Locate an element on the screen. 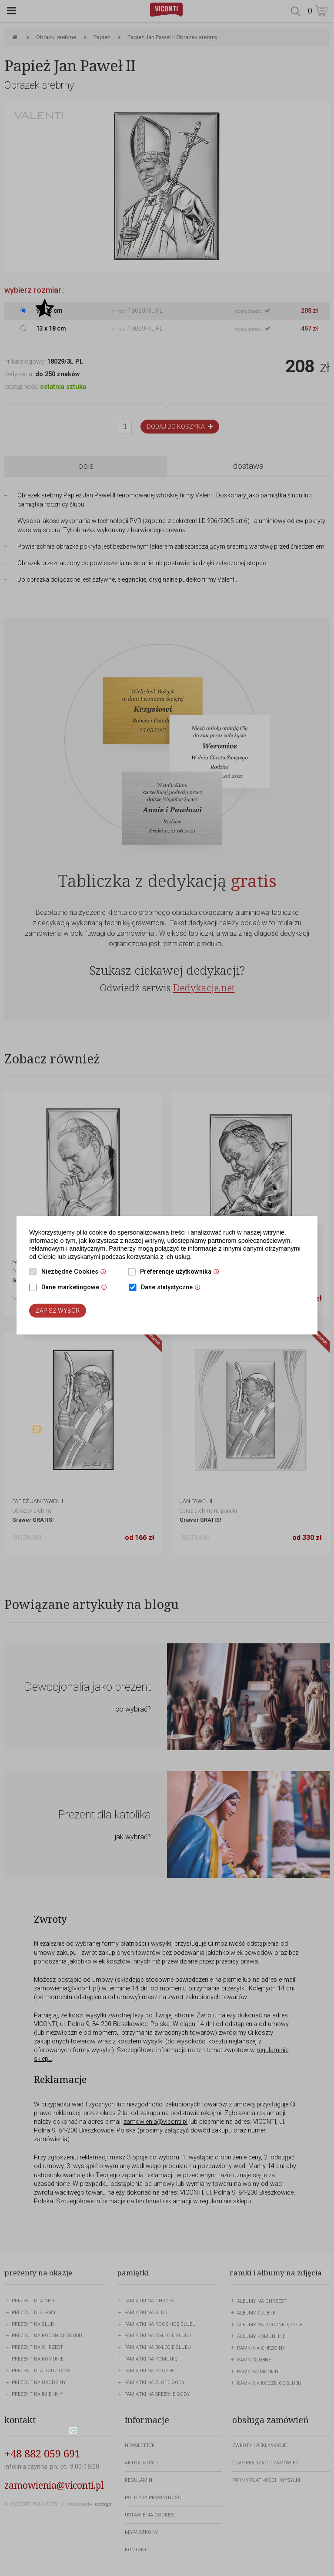  bootstrap framework logo is located at coordinates (37, 1429).